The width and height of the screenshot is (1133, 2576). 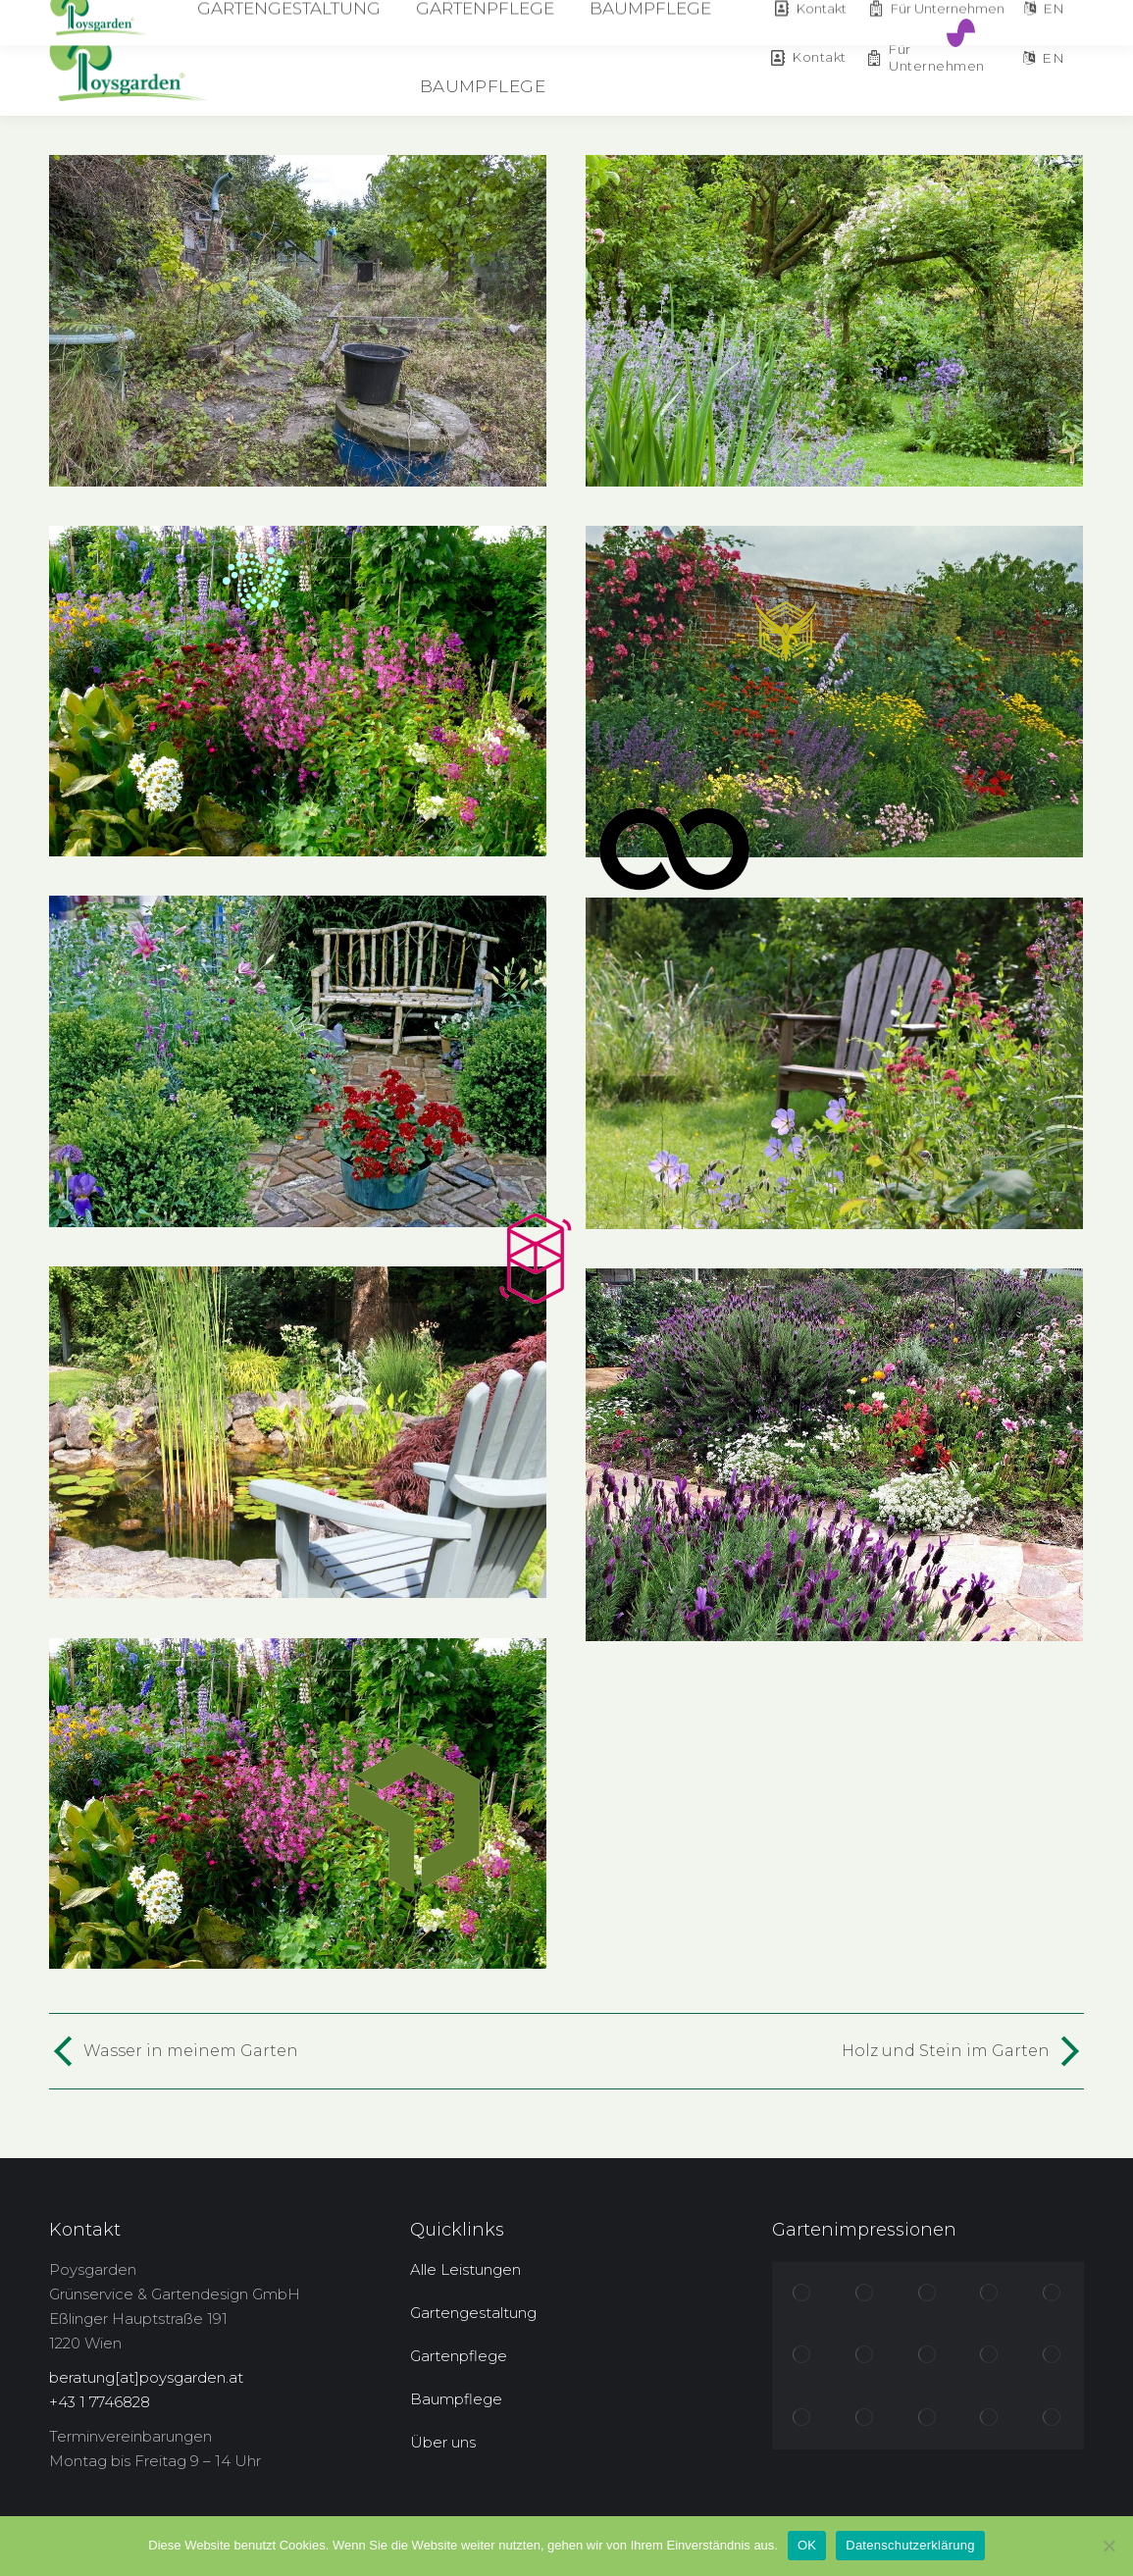 What do you see at coordinates (960, 32) in the screenshot?
I see `open the suno ai music app` at bounding box center [960, 32].